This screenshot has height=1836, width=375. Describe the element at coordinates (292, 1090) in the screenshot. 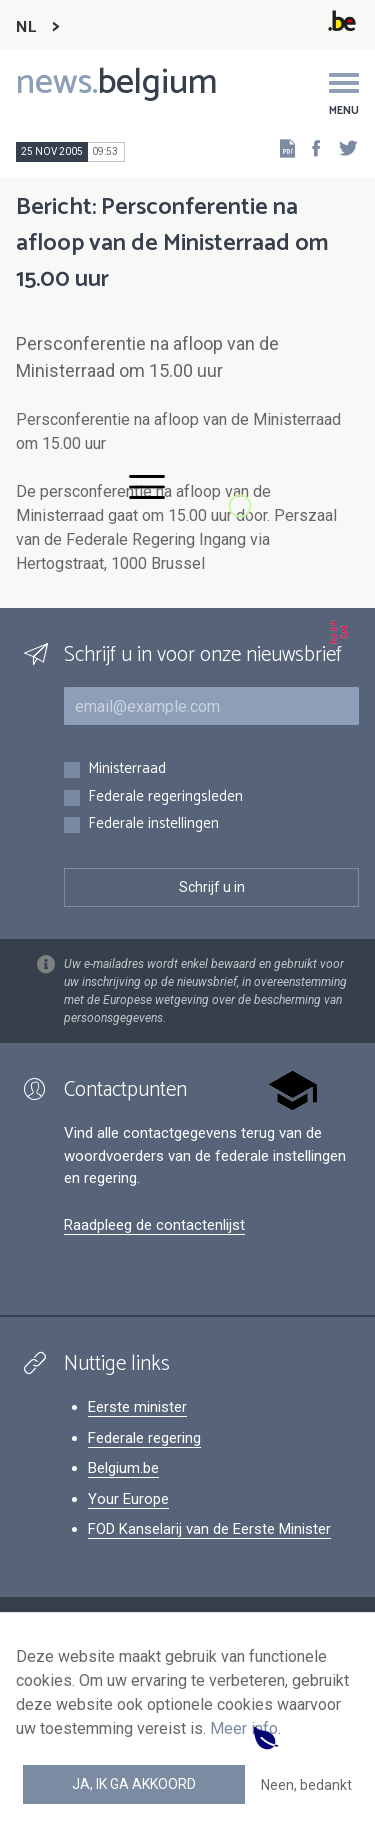

I see `access education or school-related features` at that location.